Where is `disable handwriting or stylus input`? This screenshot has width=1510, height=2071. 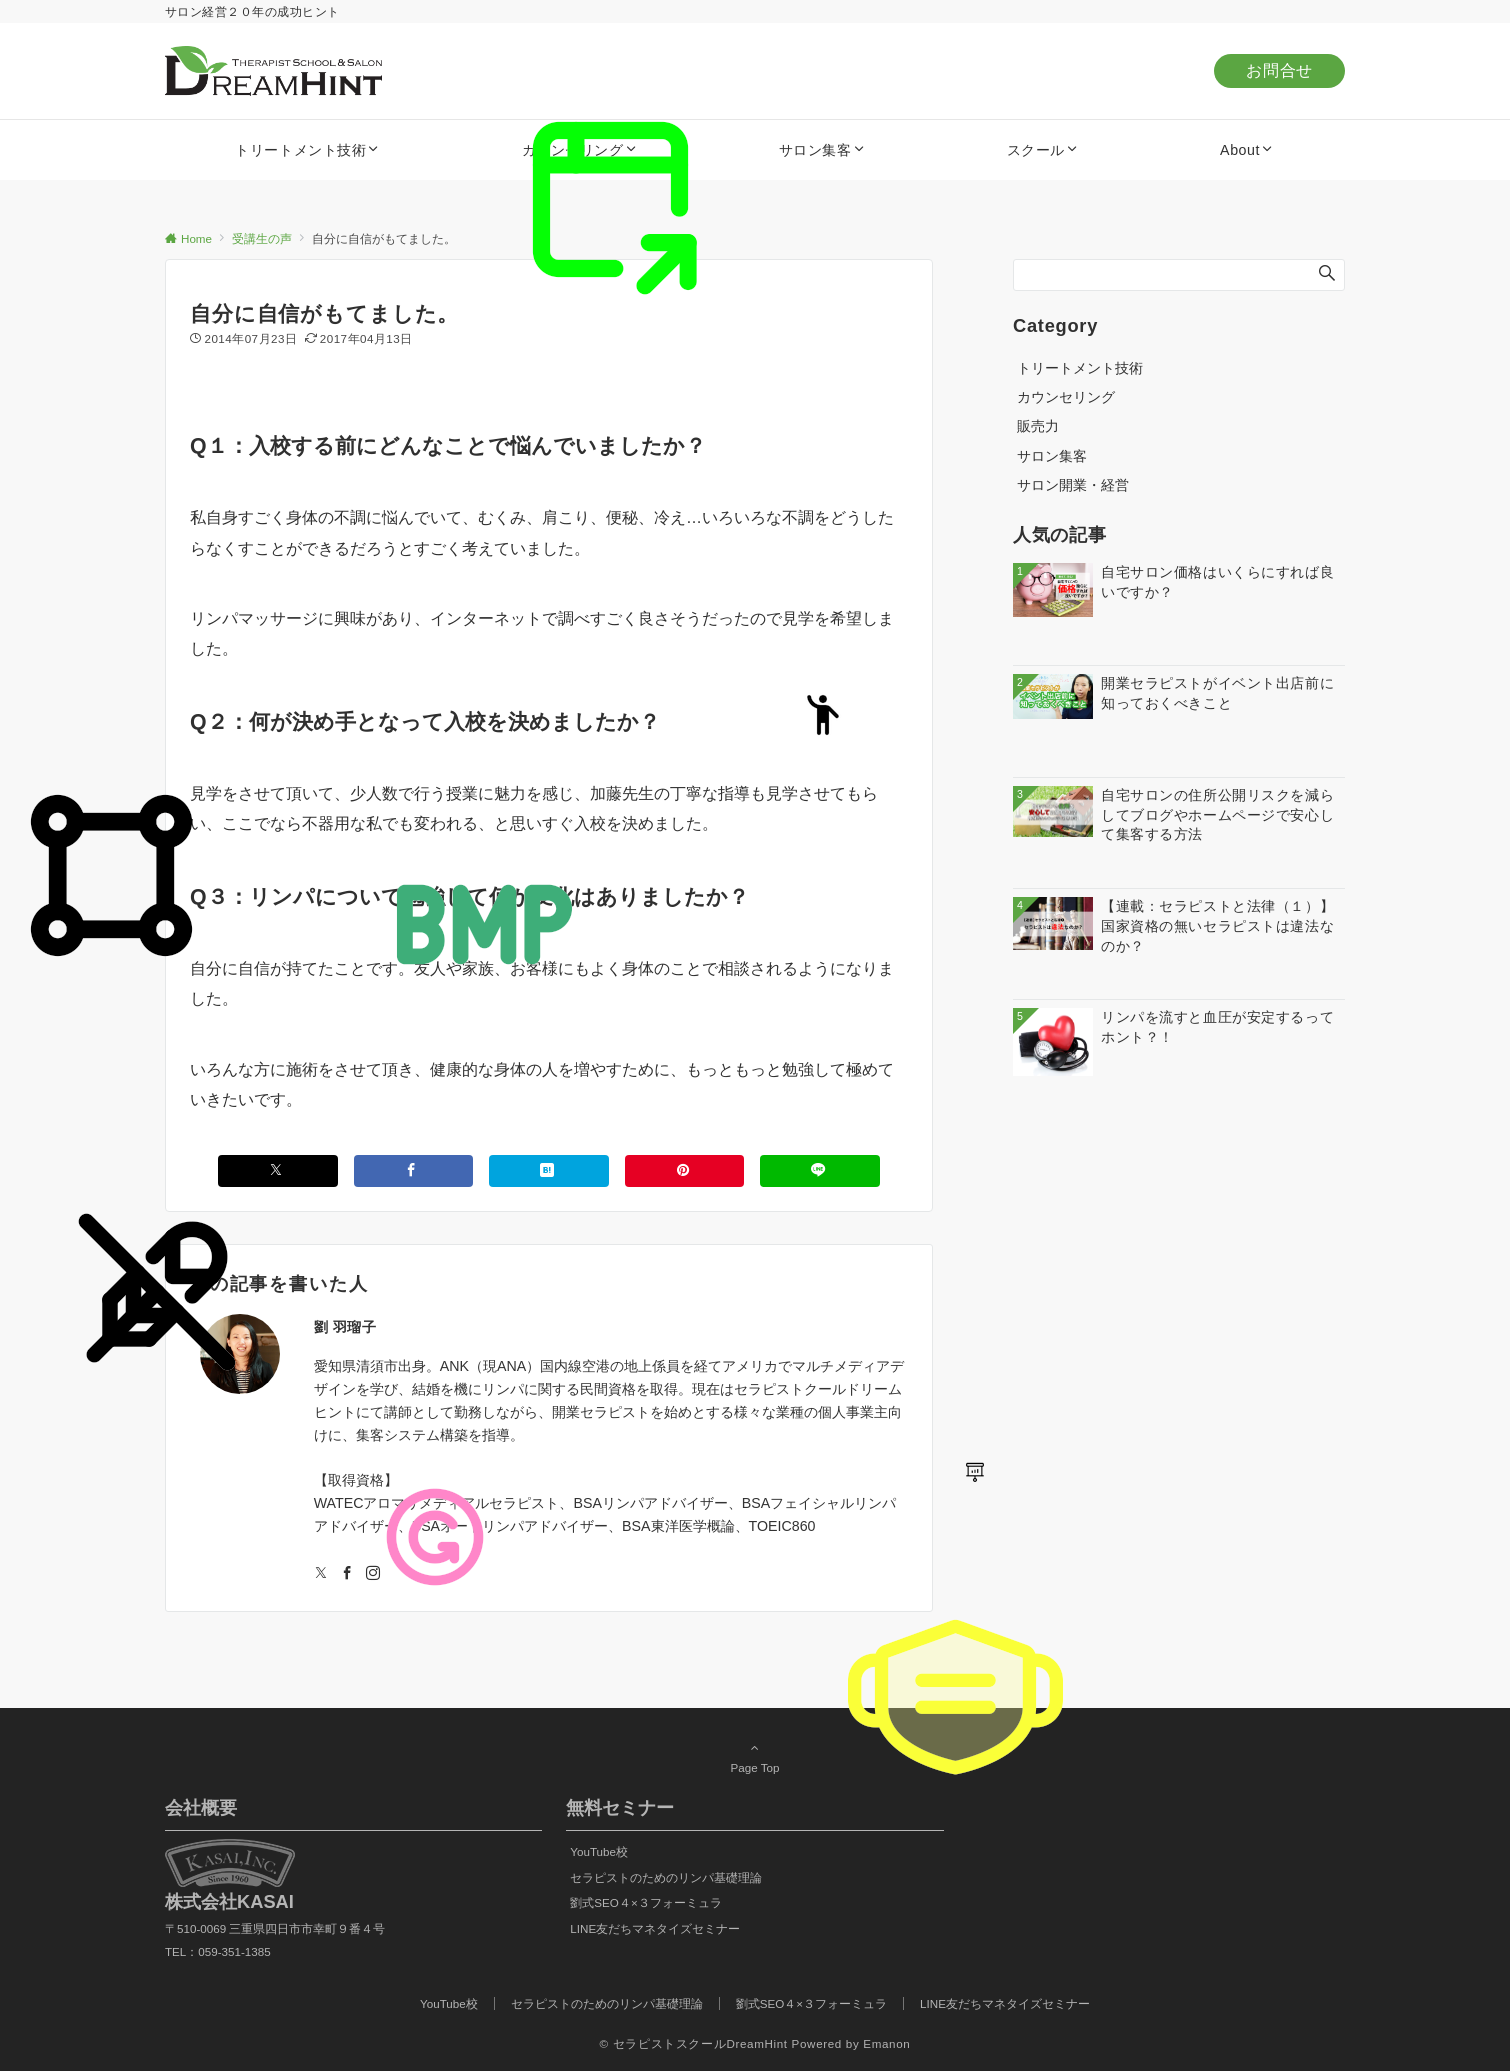 disable handwriting or stylus input is located at coordinates (157, 1292).